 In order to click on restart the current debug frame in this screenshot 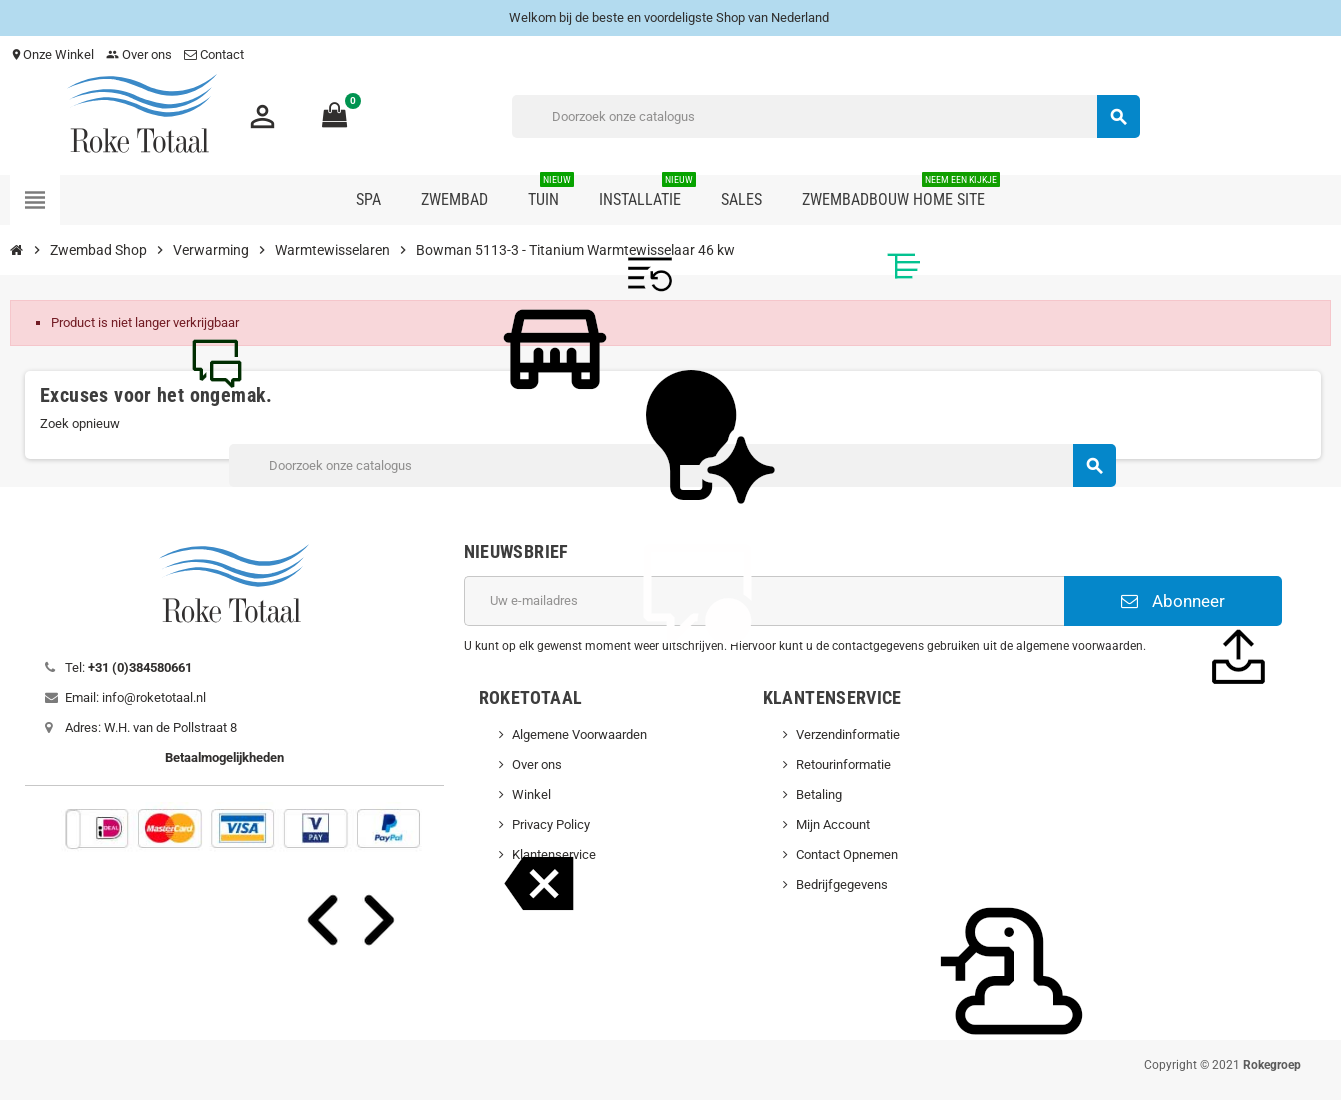, I will do `click(650, 273)`.